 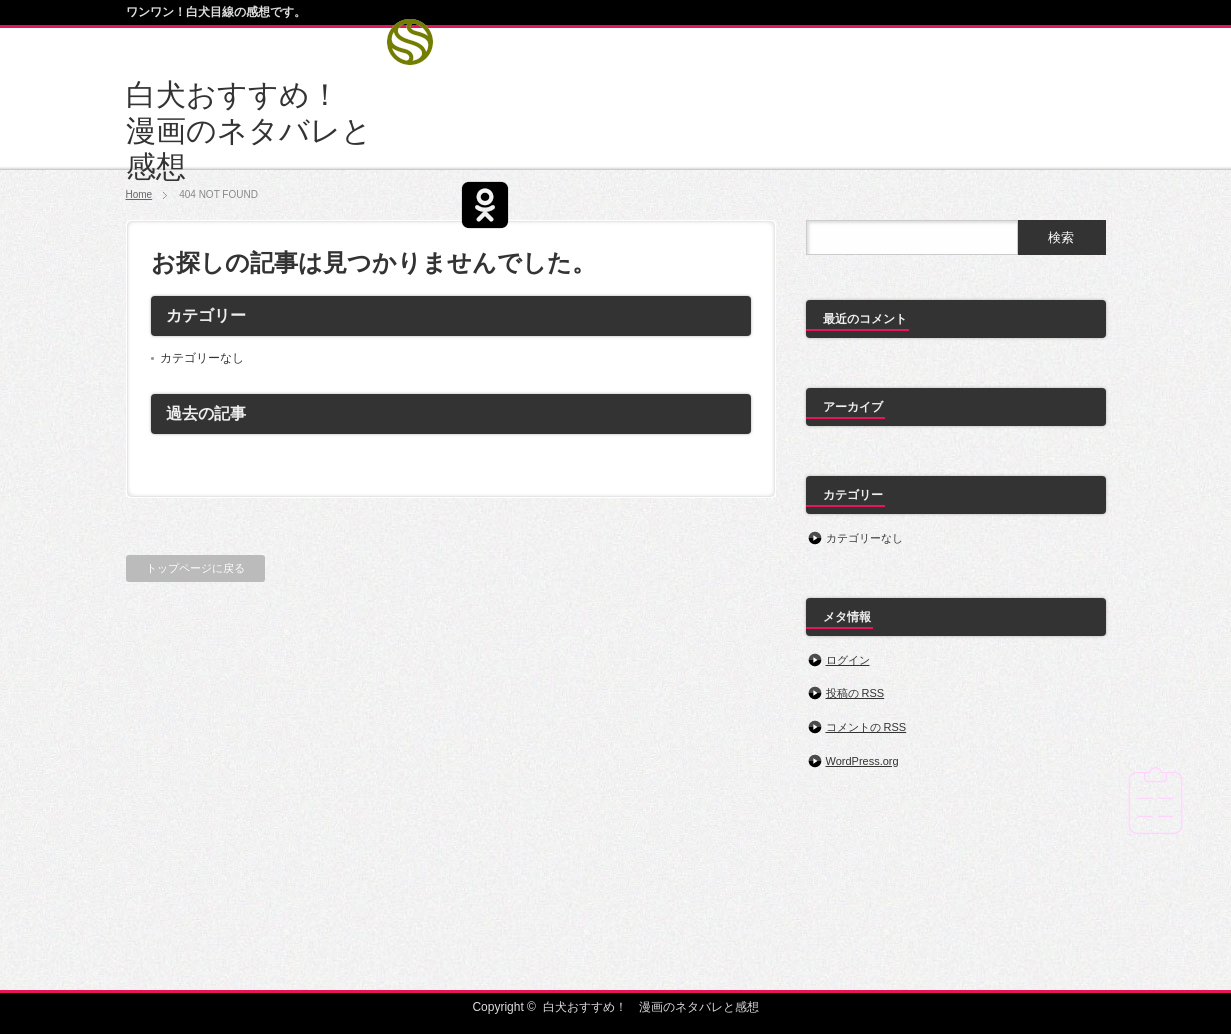 What do you see at coordinates (1155, 800) in the screenshot?
I see `react hook form library logo` at bounding box center [1155, 800].